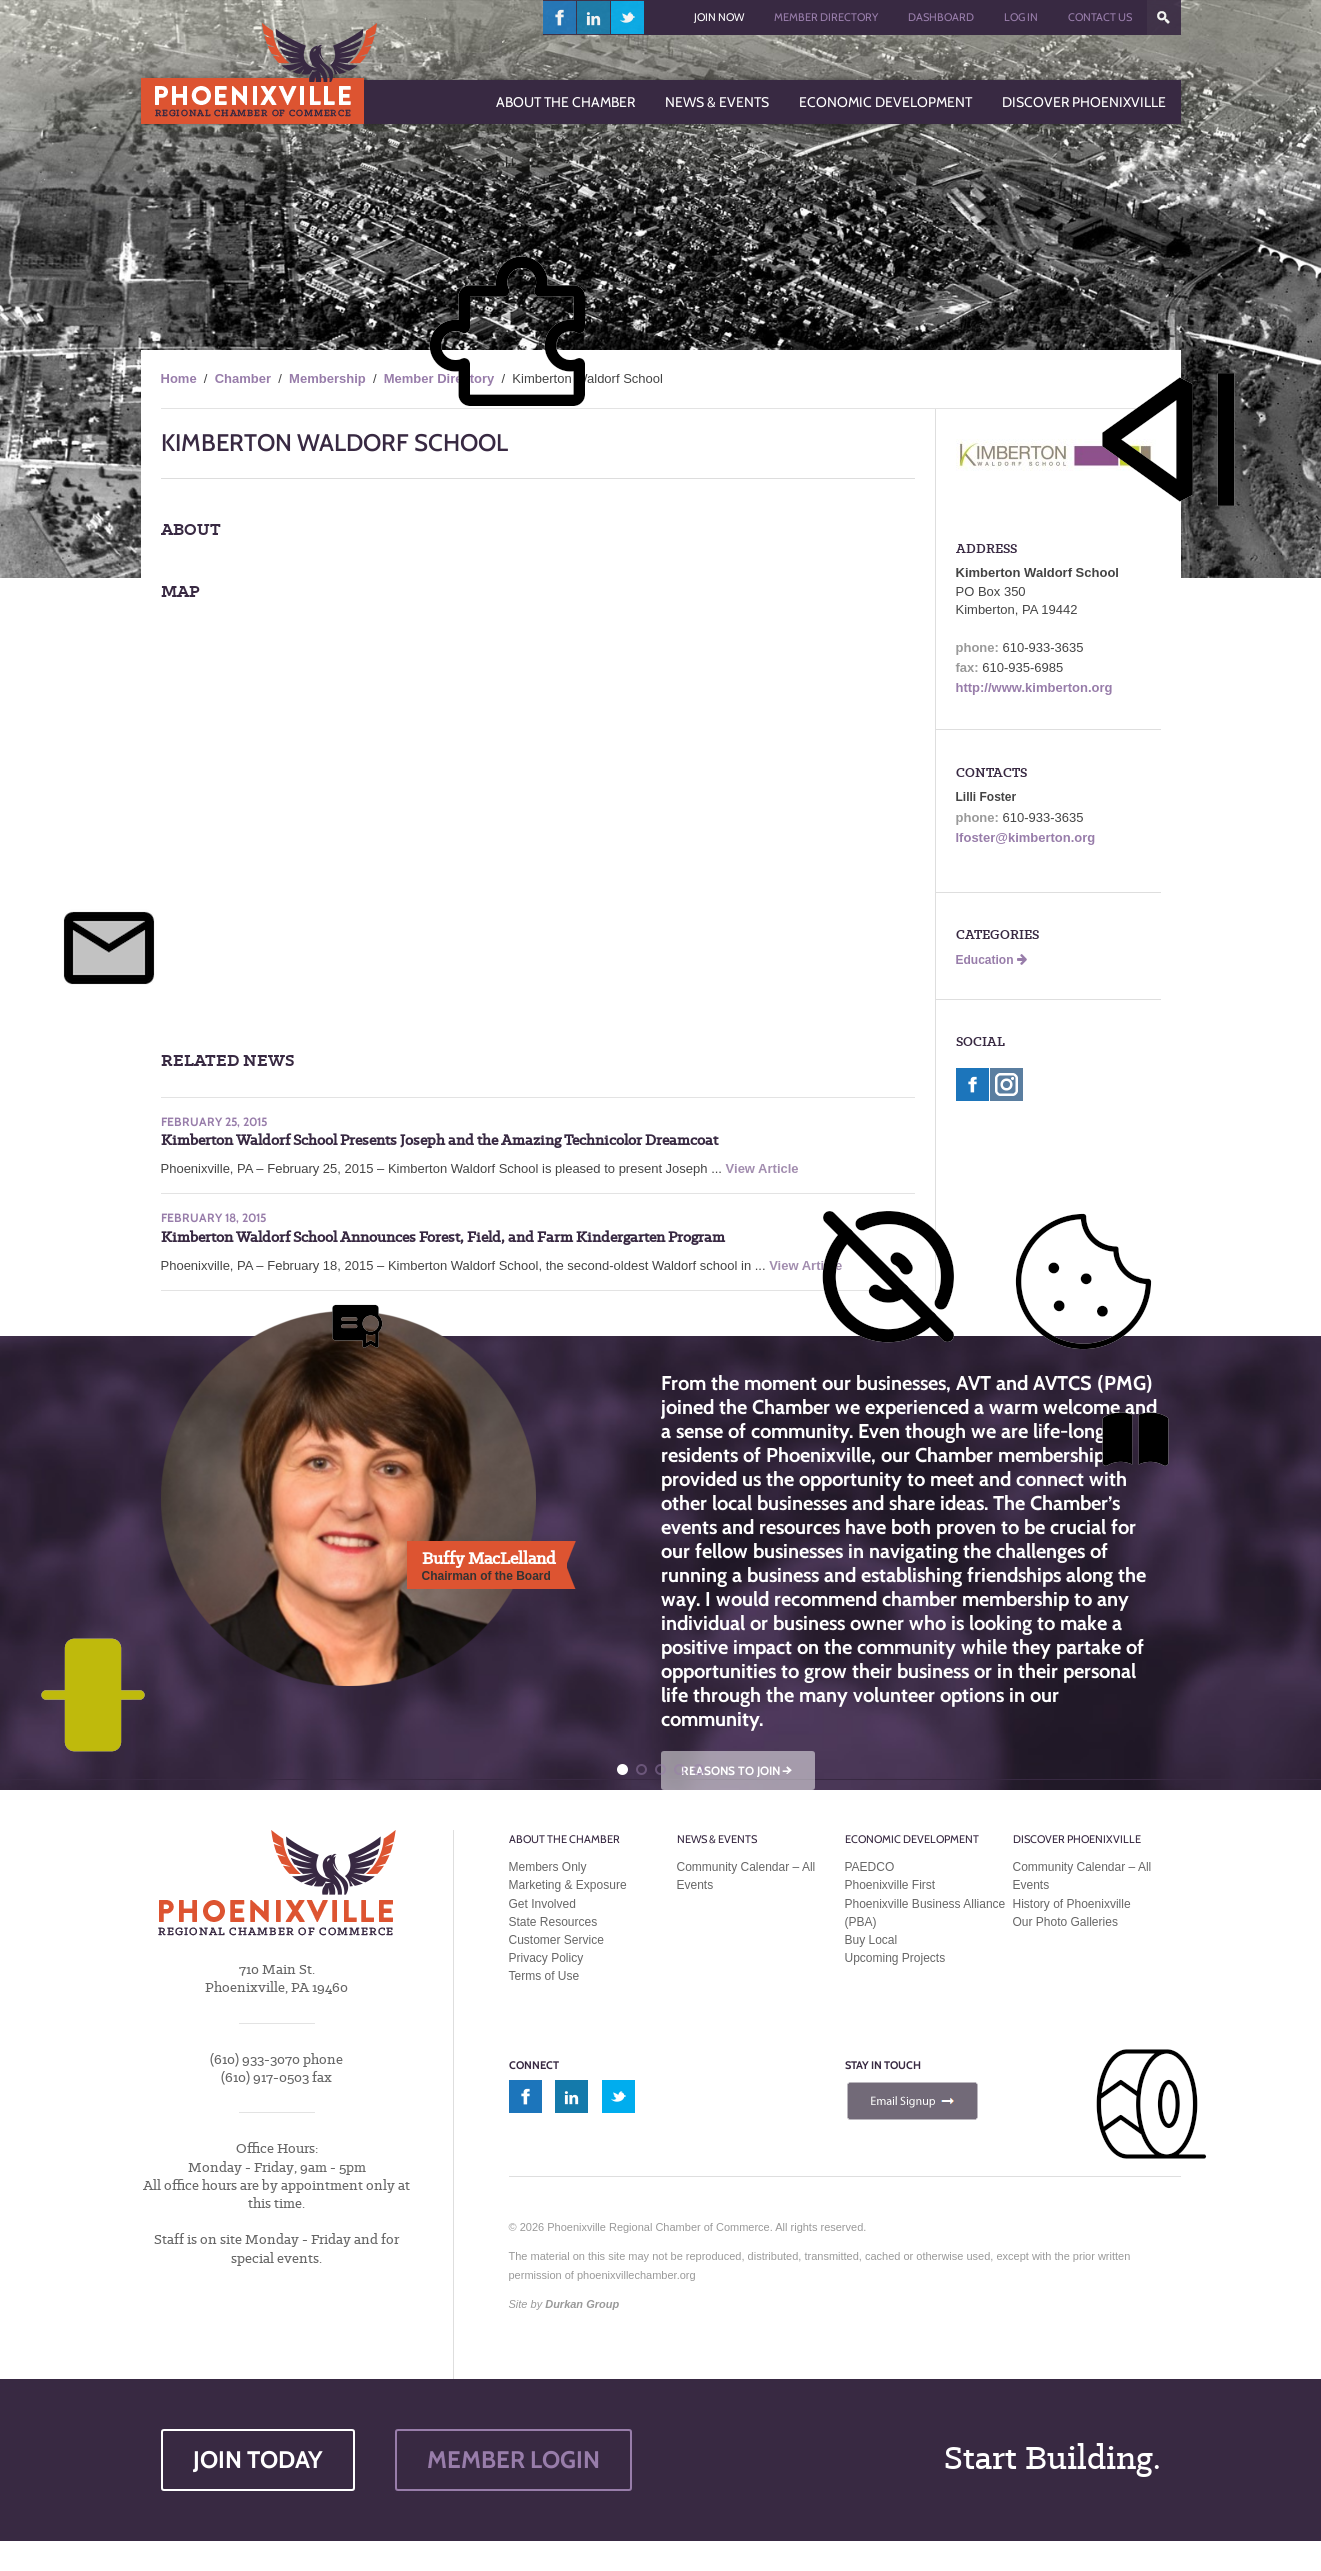  Describe the element at coordinates (355, 1324) in the screenshot. I see `view certificate or credential details` at that location.